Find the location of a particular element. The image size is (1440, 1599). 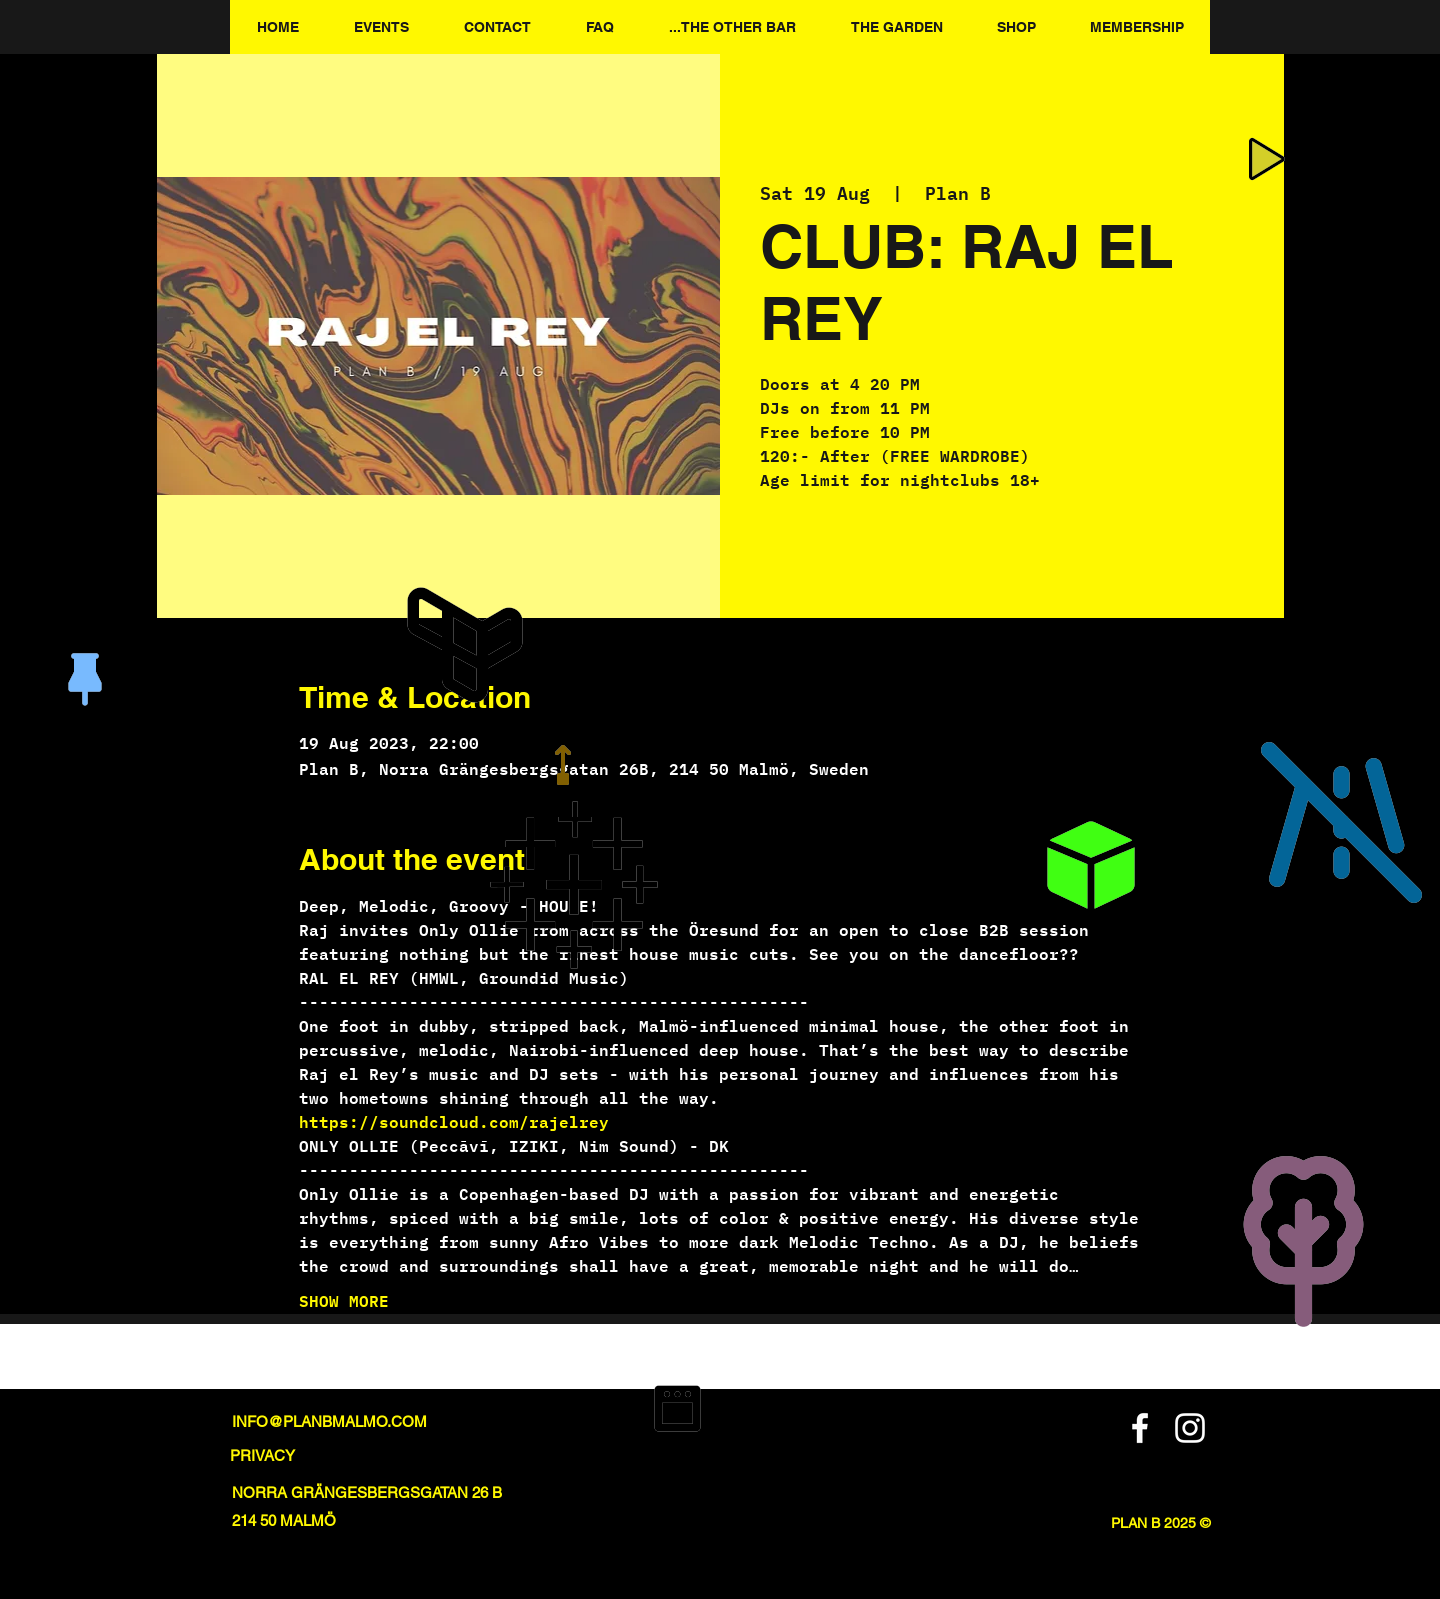

view parks or nature areas nearby is located at coordinates (1303, 1241).